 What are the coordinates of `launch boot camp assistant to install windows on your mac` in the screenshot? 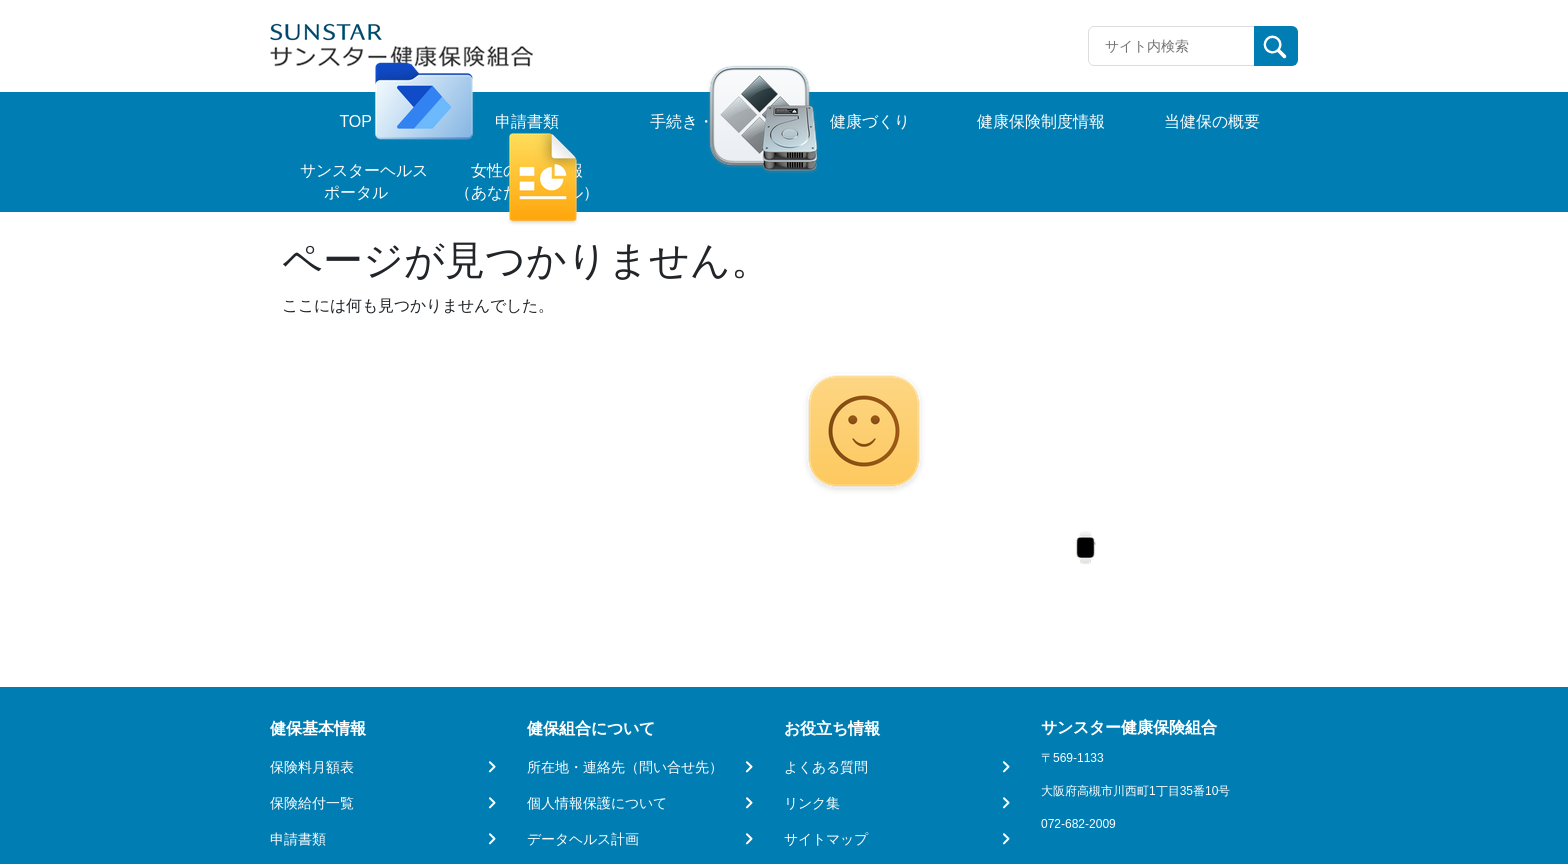 It's located at (759, 115).